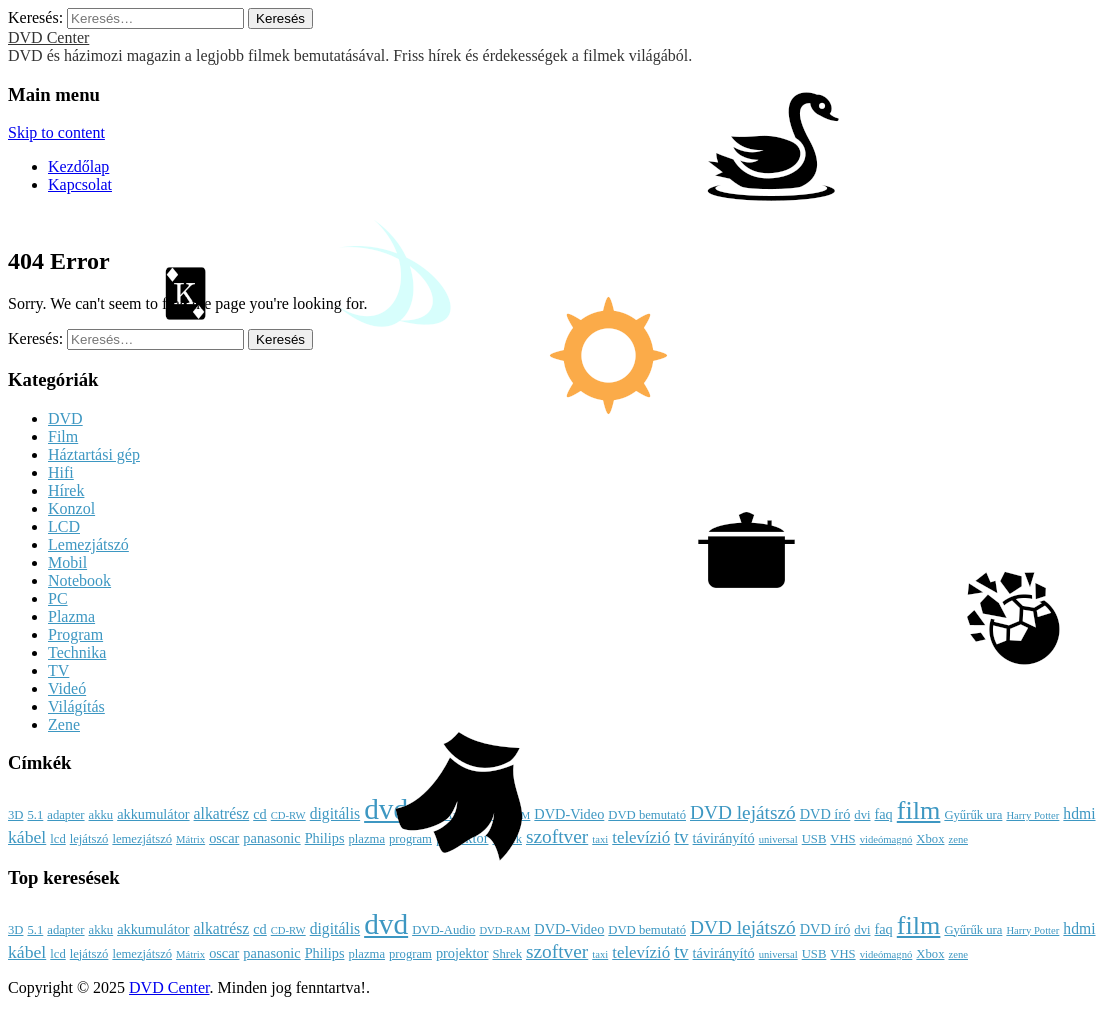 This screenshot has height=1013, width=1107. Describe the element at coordinates (185, 293) in the screenshot. I see `king of diamonds playing card` at that location.